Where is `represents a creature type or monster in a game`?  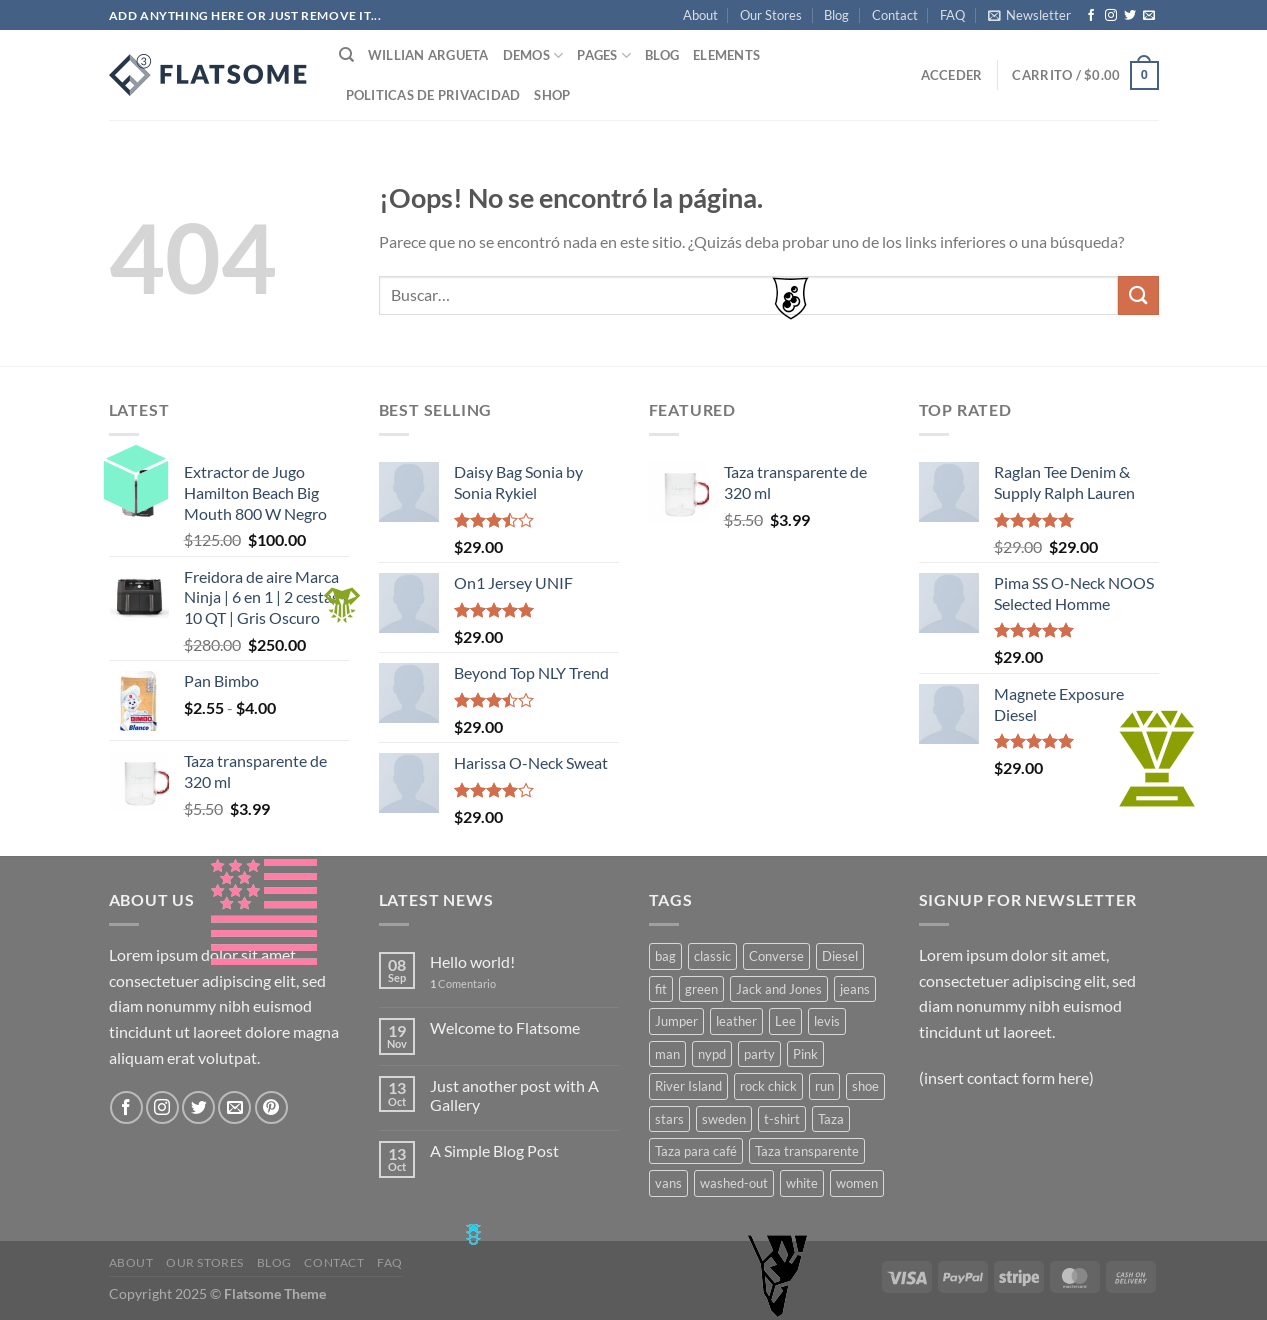 represents a creature type or monster in a game is located at coordinates (342, 605).